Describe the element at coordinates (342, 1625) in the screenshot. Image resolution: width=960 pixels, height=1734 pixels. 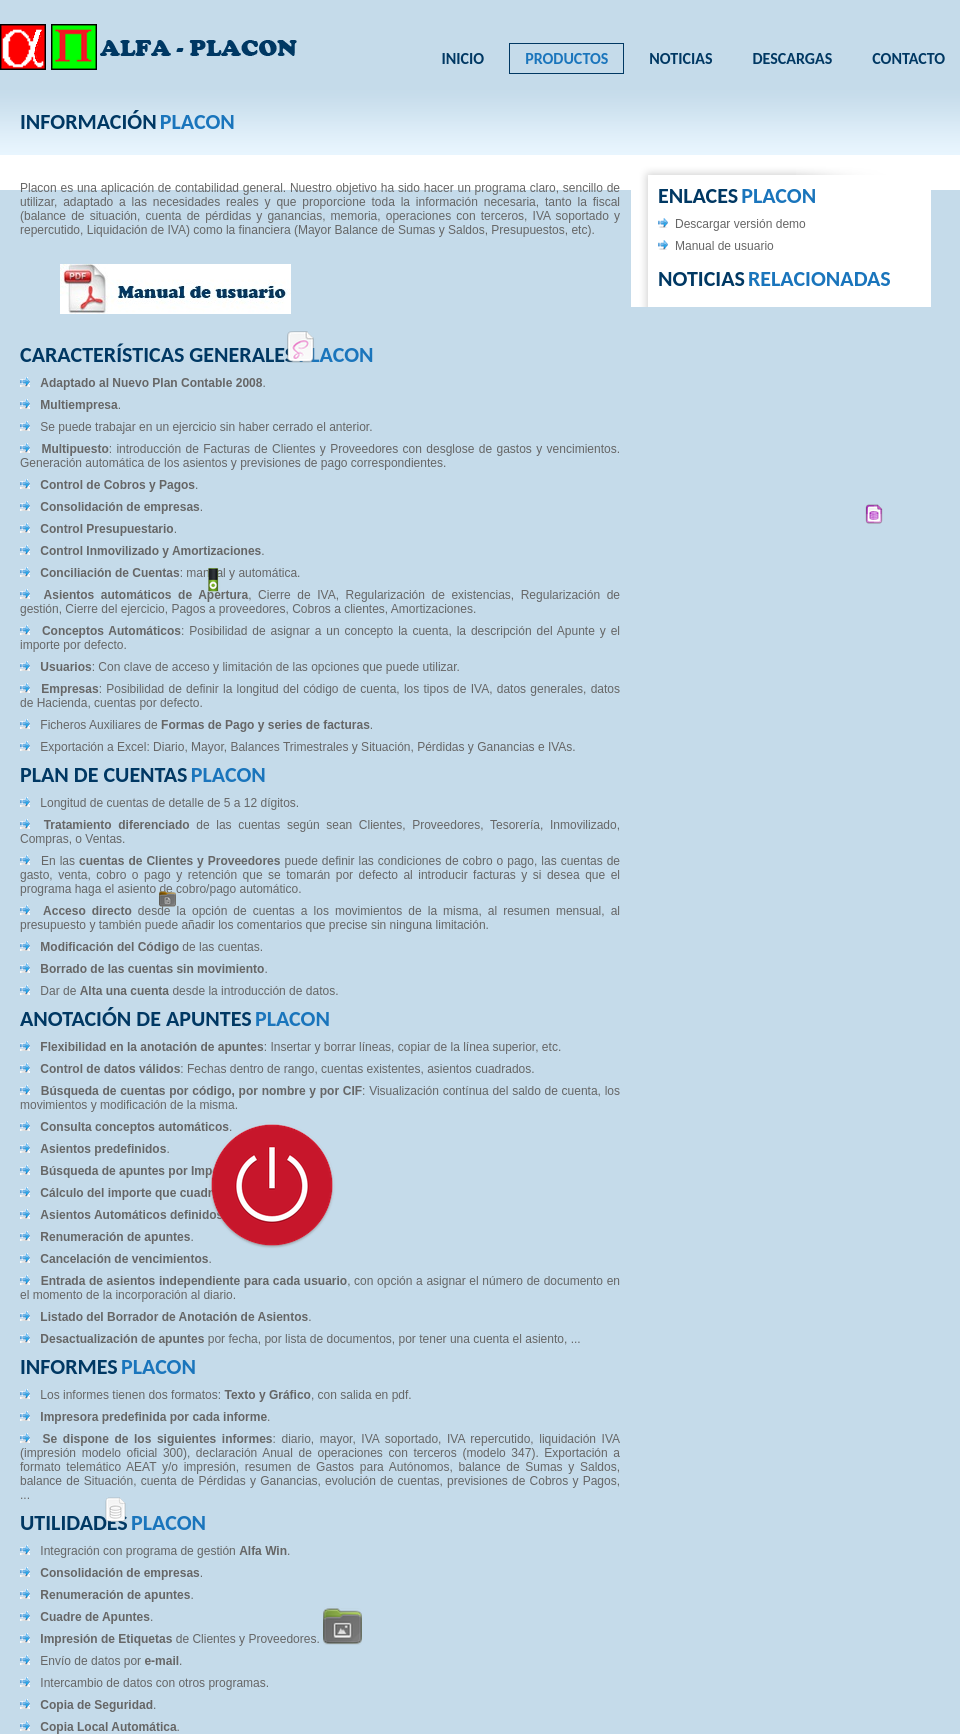
I see `open pictures folder` at that location.